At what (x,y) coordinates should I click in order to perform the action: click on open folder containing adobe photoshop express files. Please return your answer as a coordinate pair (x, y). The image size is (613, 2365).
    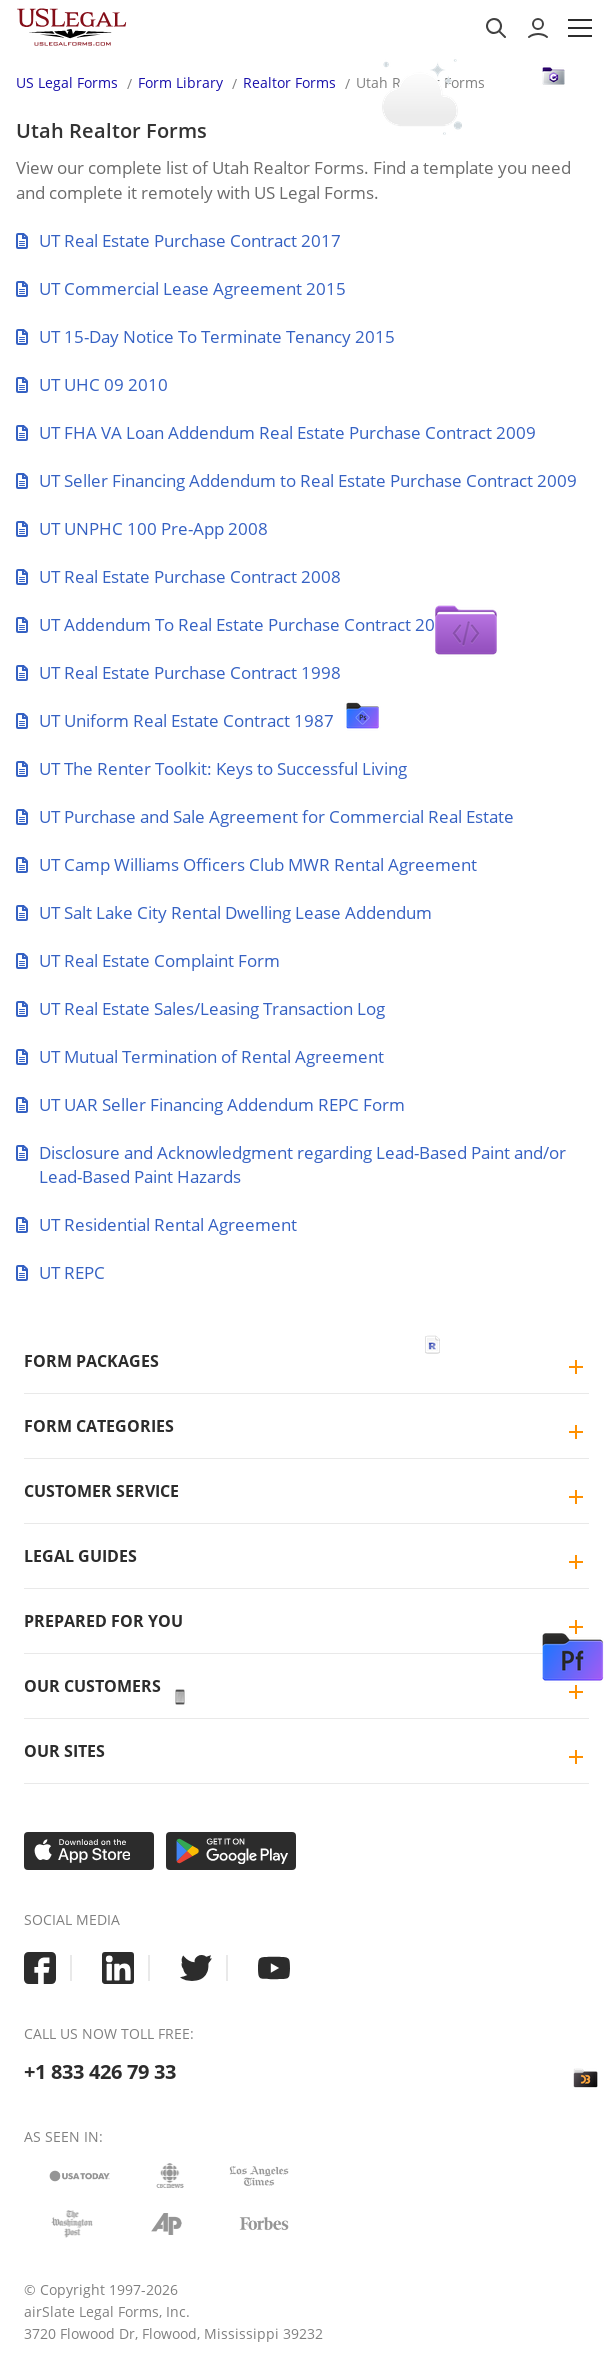
    Looking at the image, I should click on (362, 716).